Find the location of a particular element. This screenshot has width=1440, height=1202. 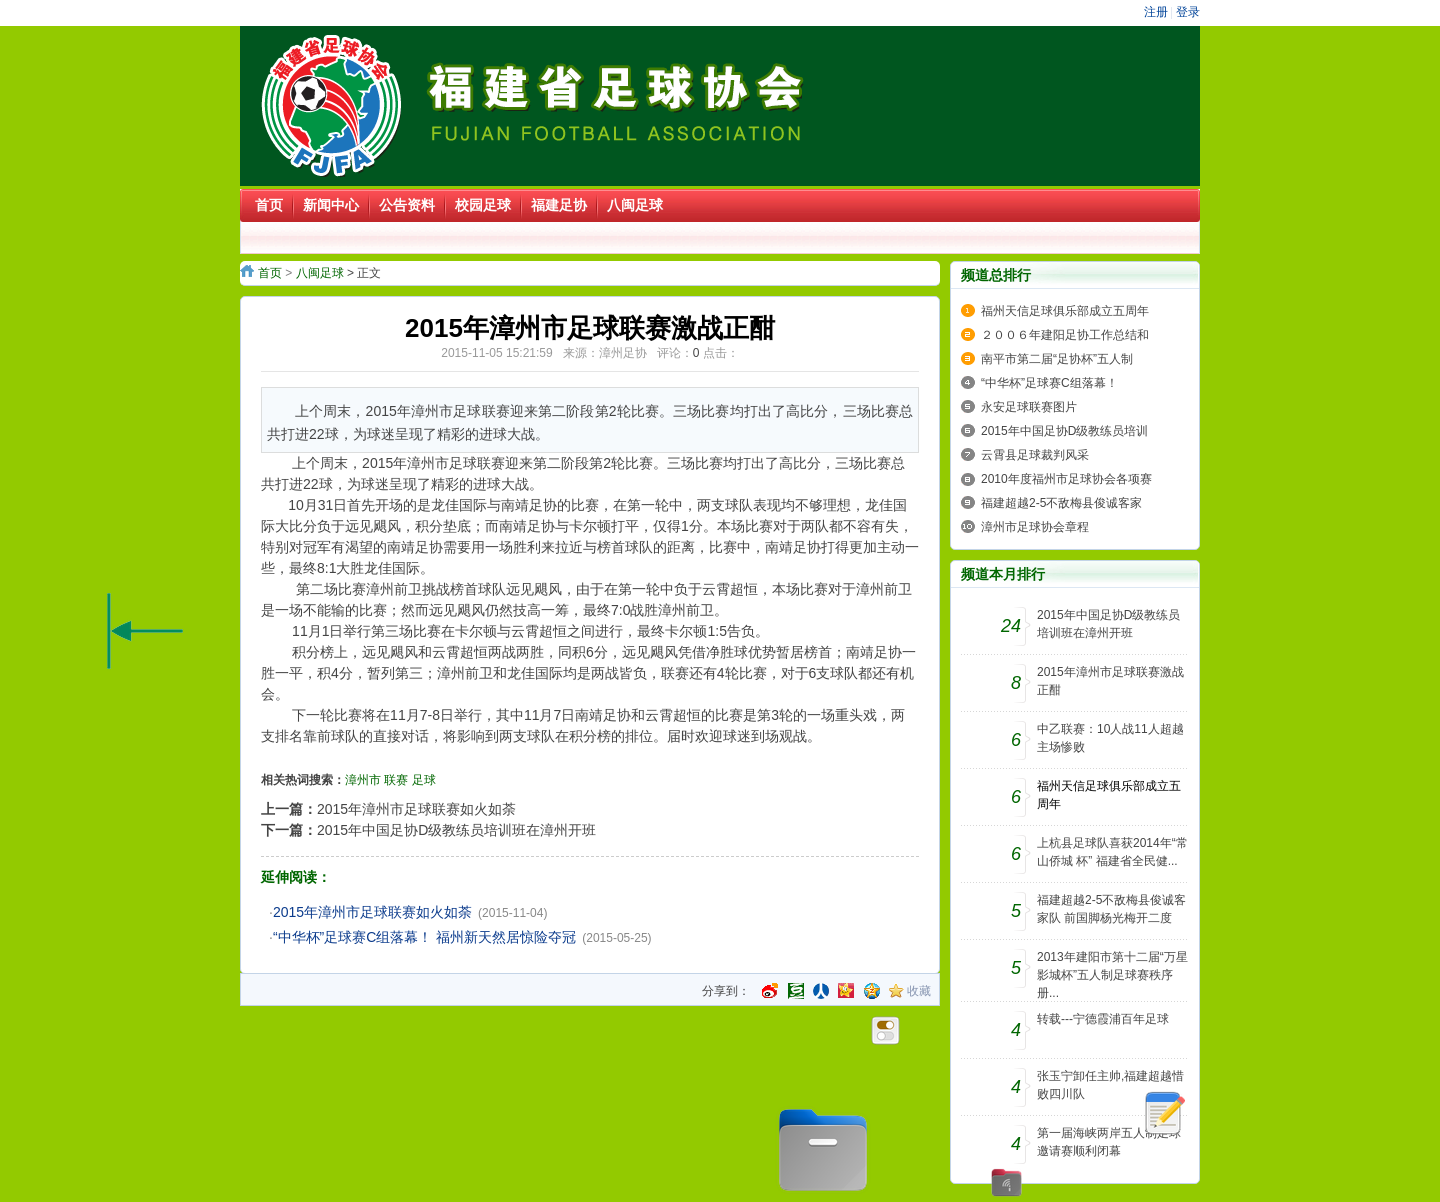

open system settings or preferences is located at coordinates (885, 1030).